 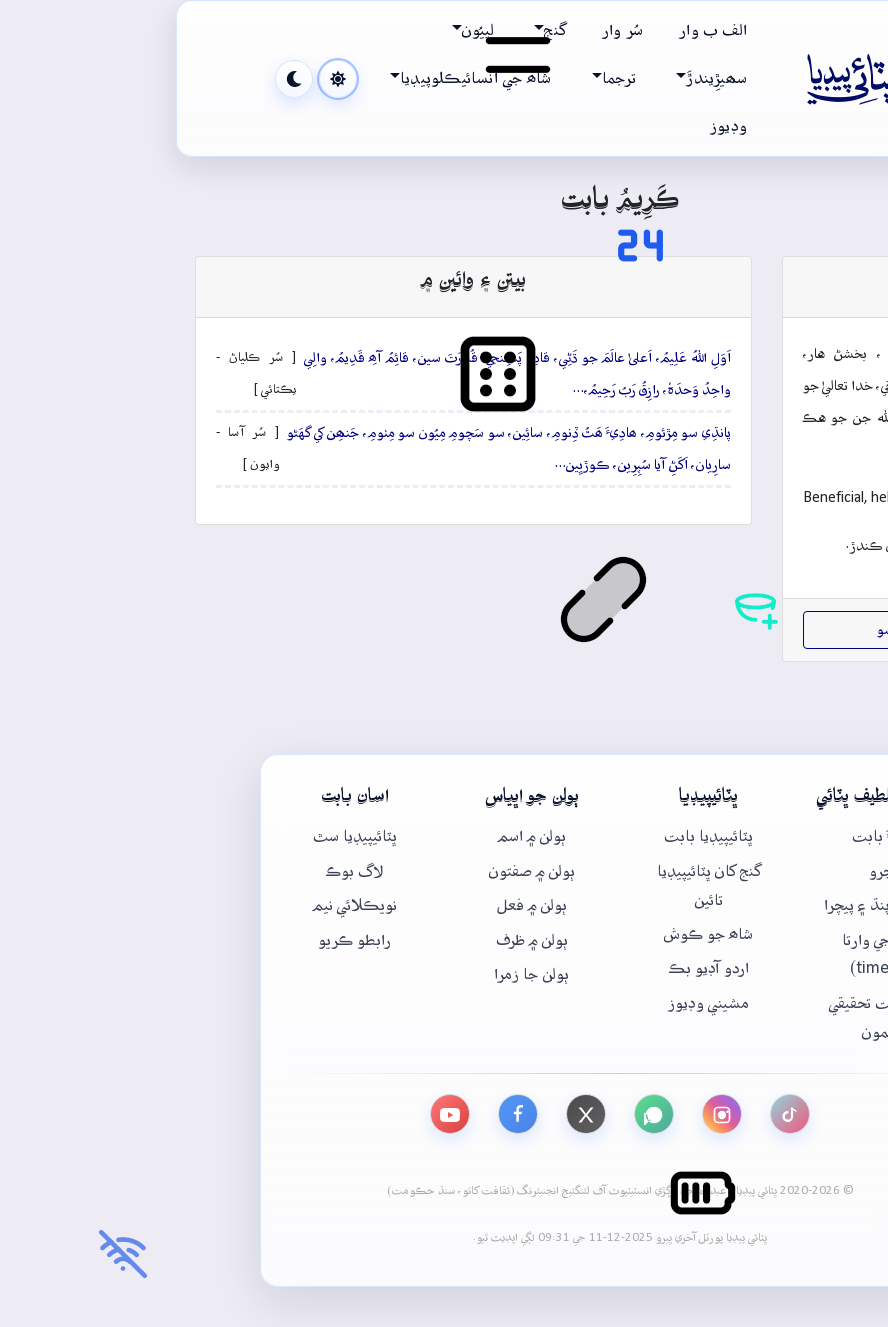 I want to click on open navigation menu, so click(x=518, y=55).